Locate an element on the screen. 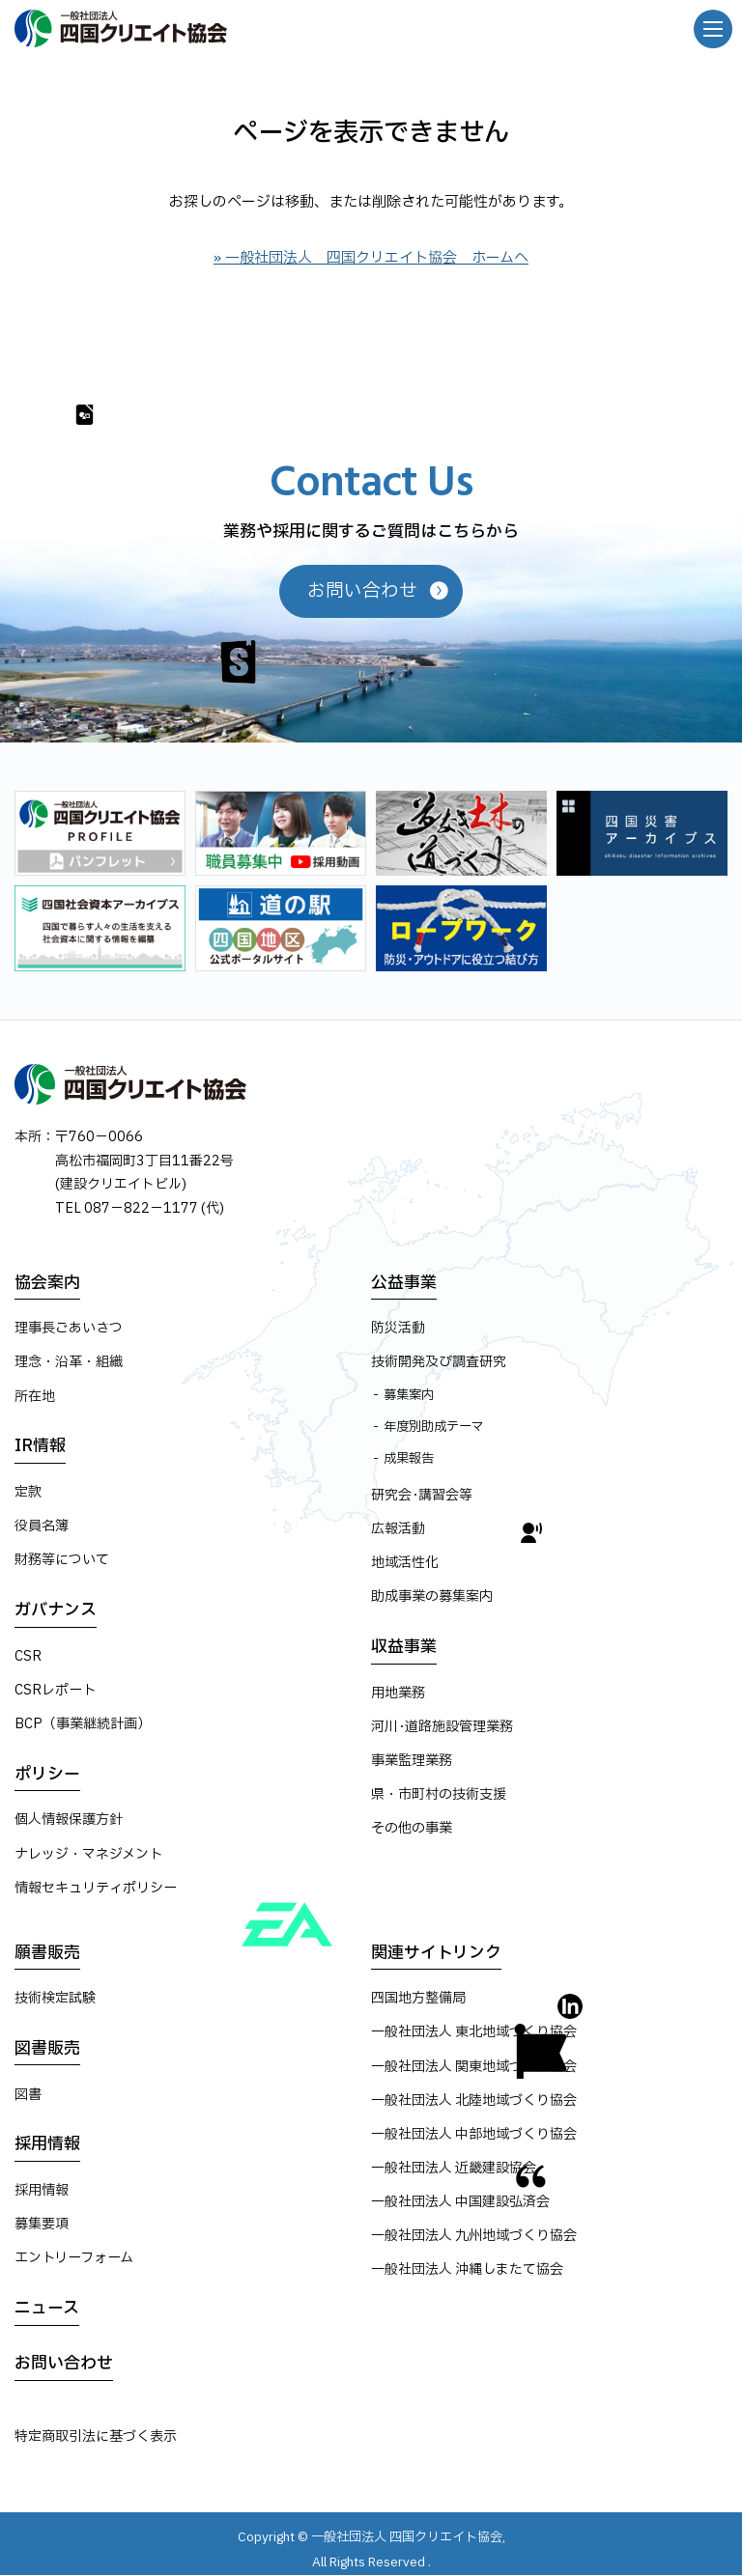 The width and height of the screenshot is (742, 2576). electronic arts company logo is located at coordinates (287, 1924).